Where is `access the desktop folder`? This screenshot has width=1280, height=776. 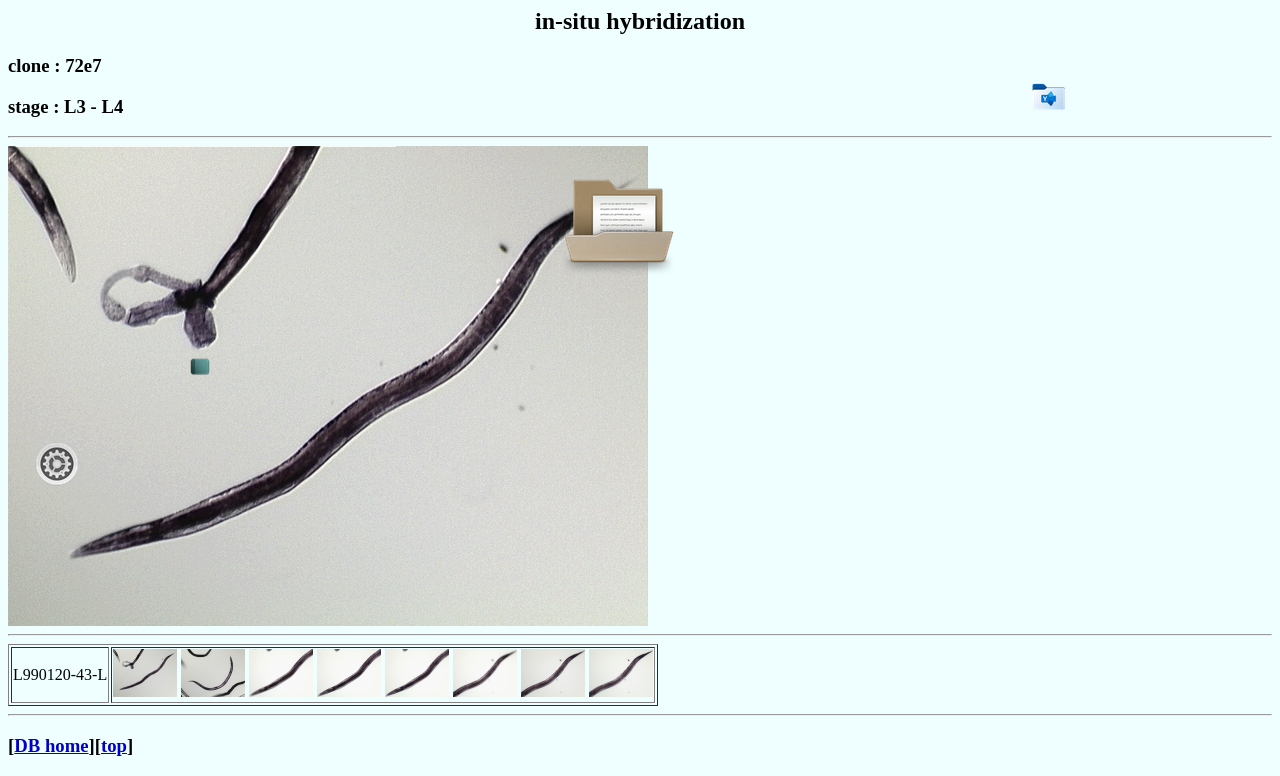
access the desktop folder is located at coordinates (200, 366).